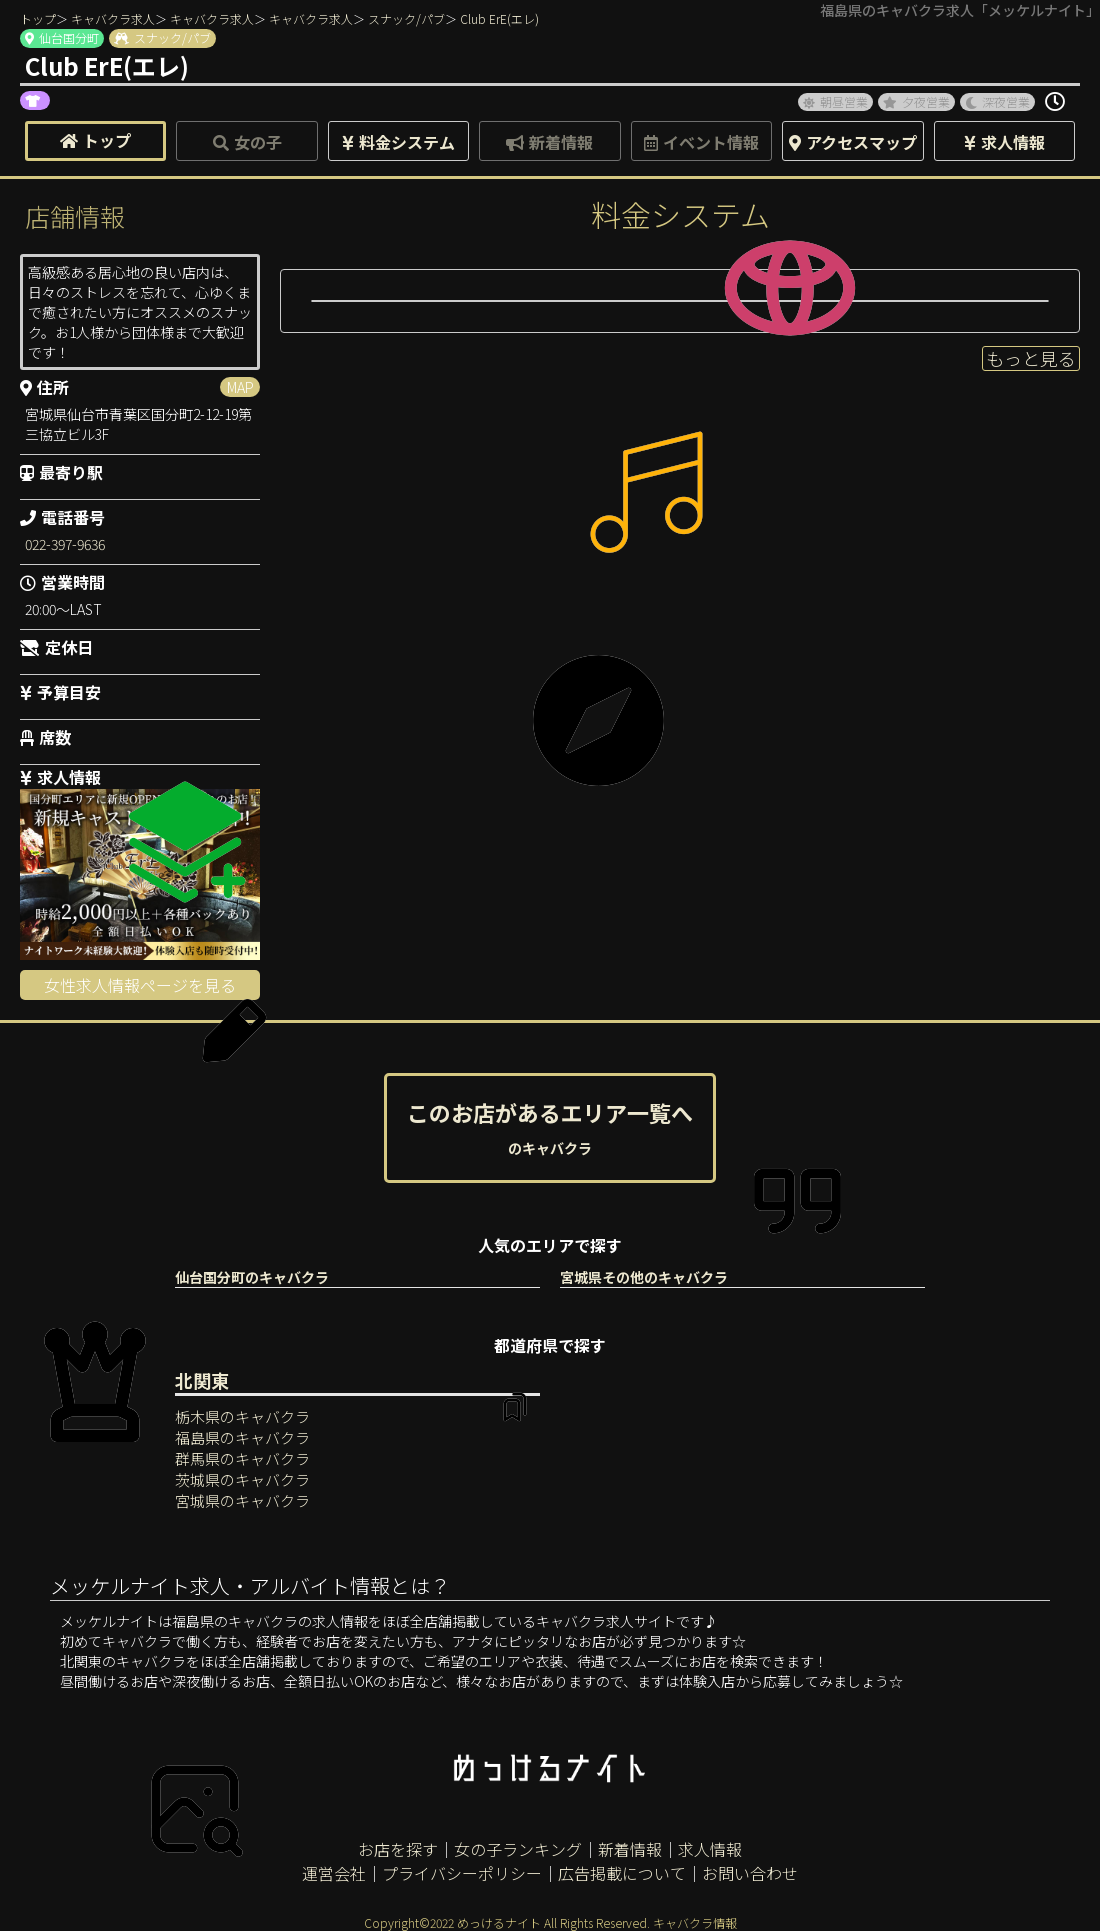 This screenshot has height=1931, width=1100. I want to click on search through your photo library, so click(195, 1809).